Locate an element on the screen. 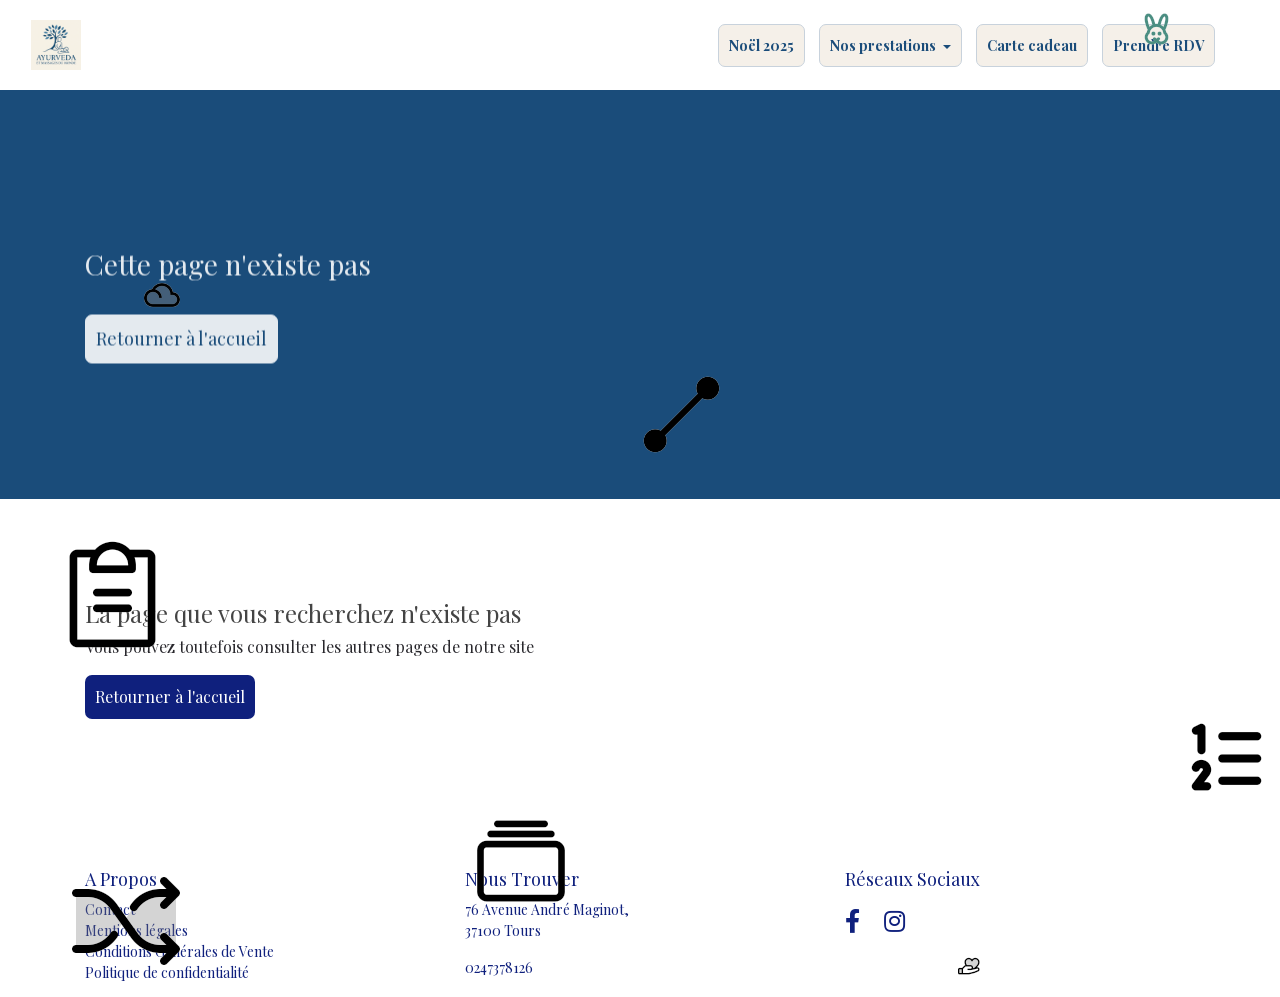 The image size is (1280, 997). view photo albums is located at coordinates (521, 861).